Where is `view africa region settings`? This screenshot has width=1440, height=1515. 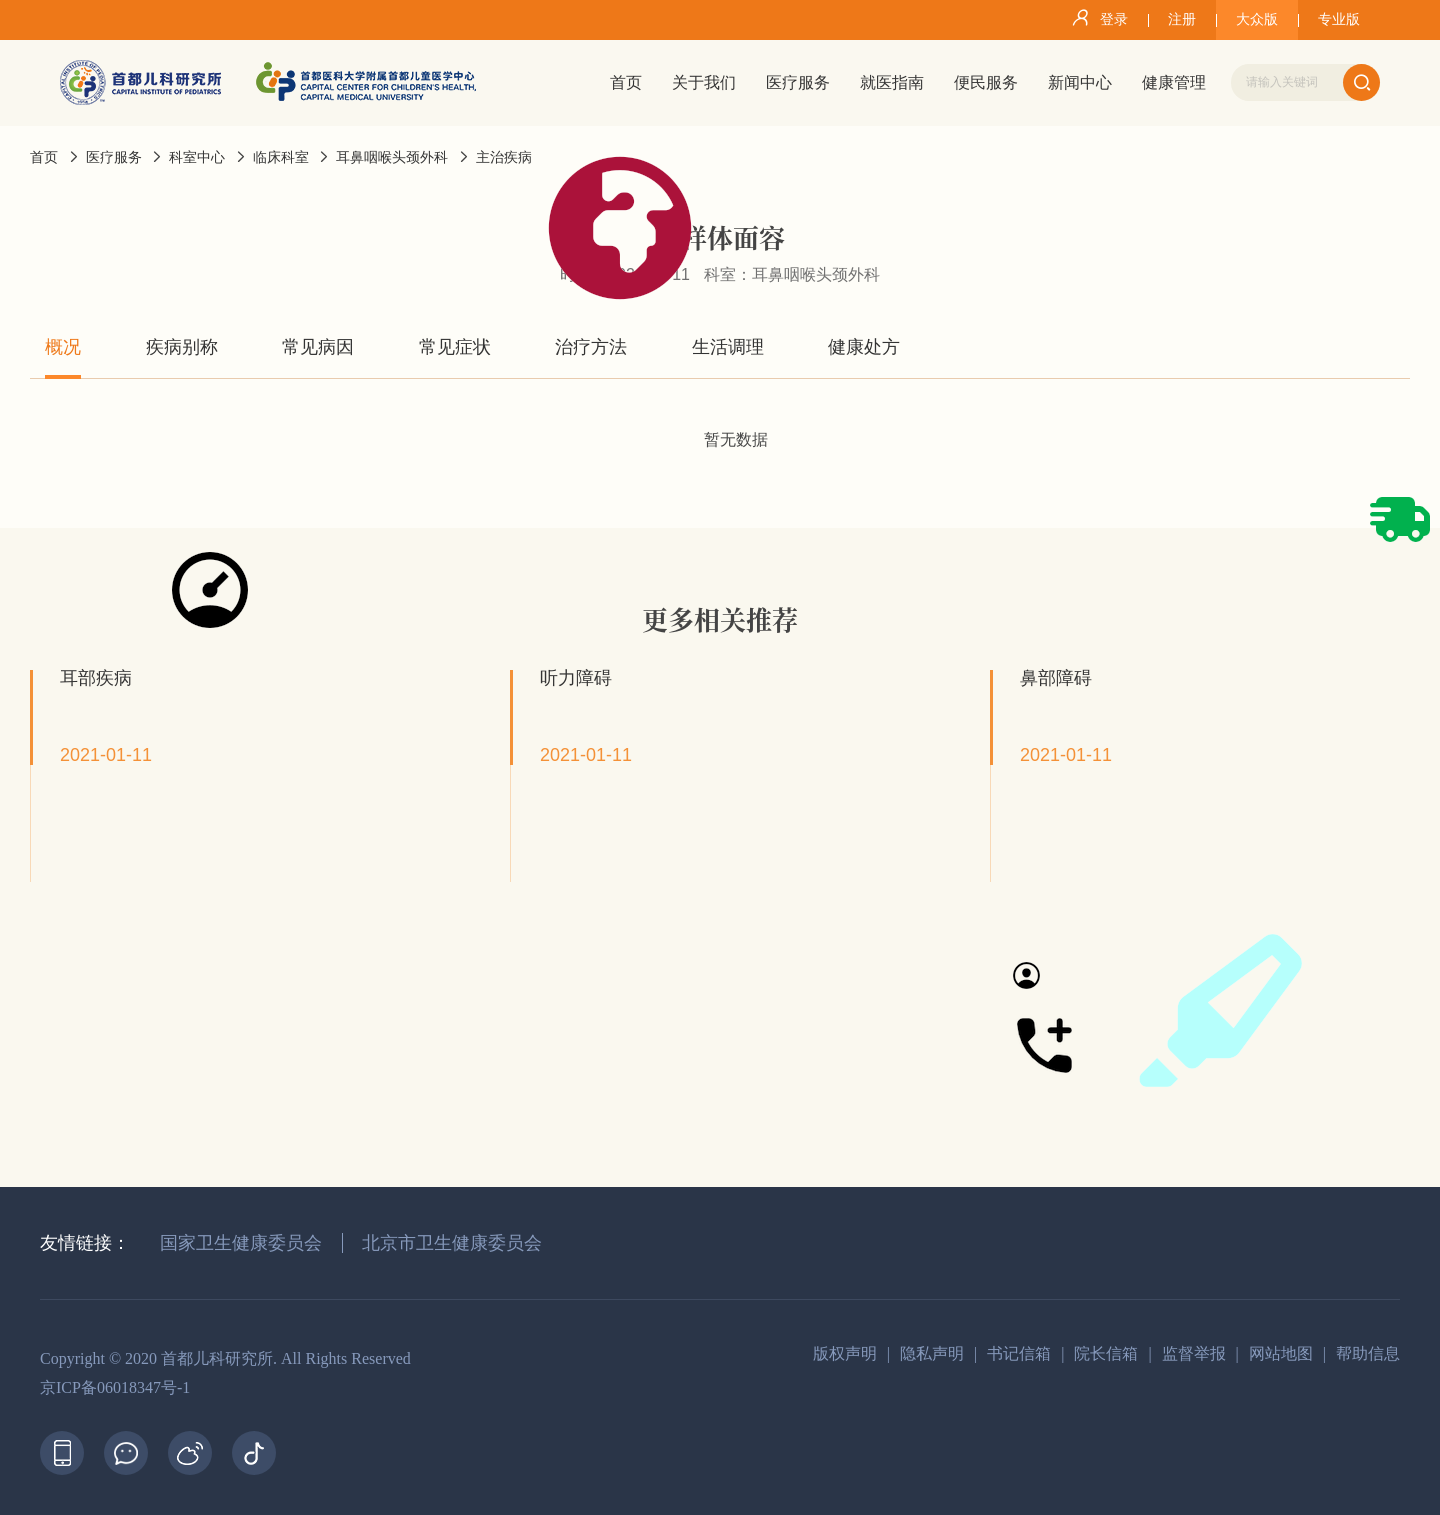 view africa region settings is located at coordinates (620, 228).